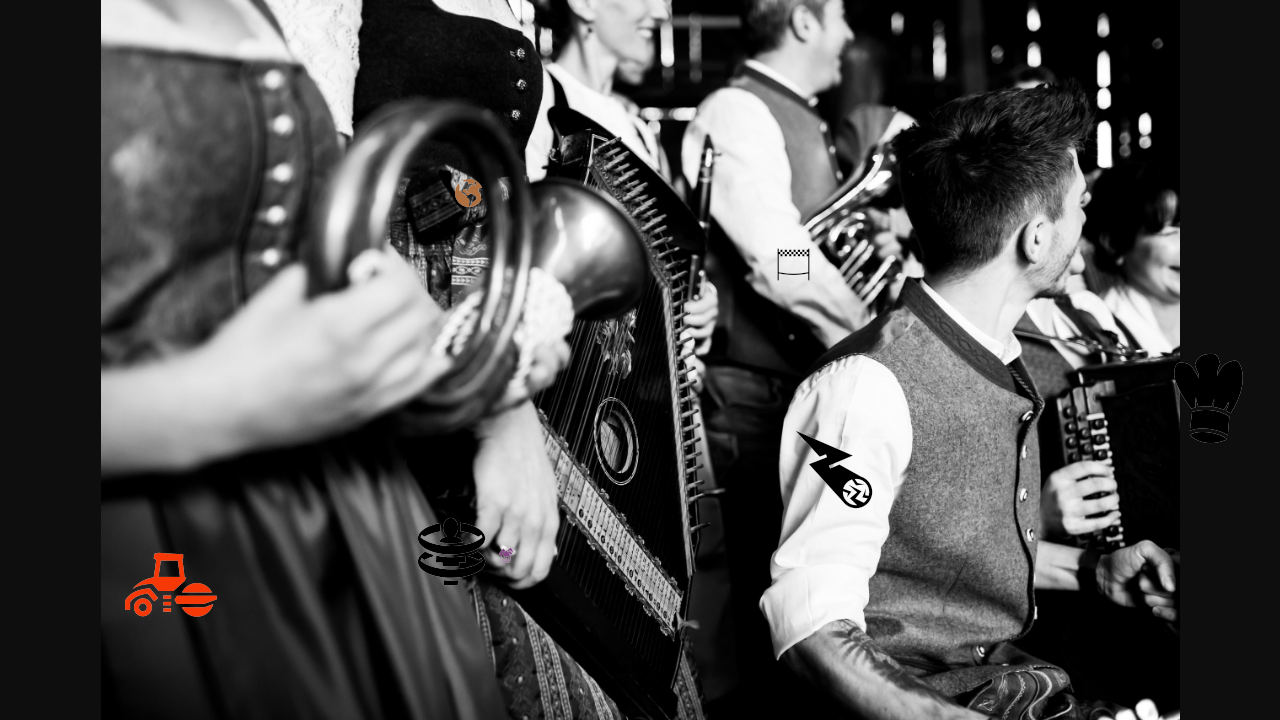 The height and width of the screenshot is (720, 1280). What do you see at coordinates (834, 470) in the screenshot?
I see `launch a lightning-fast attack or special move` at bounding box center [834, 470].